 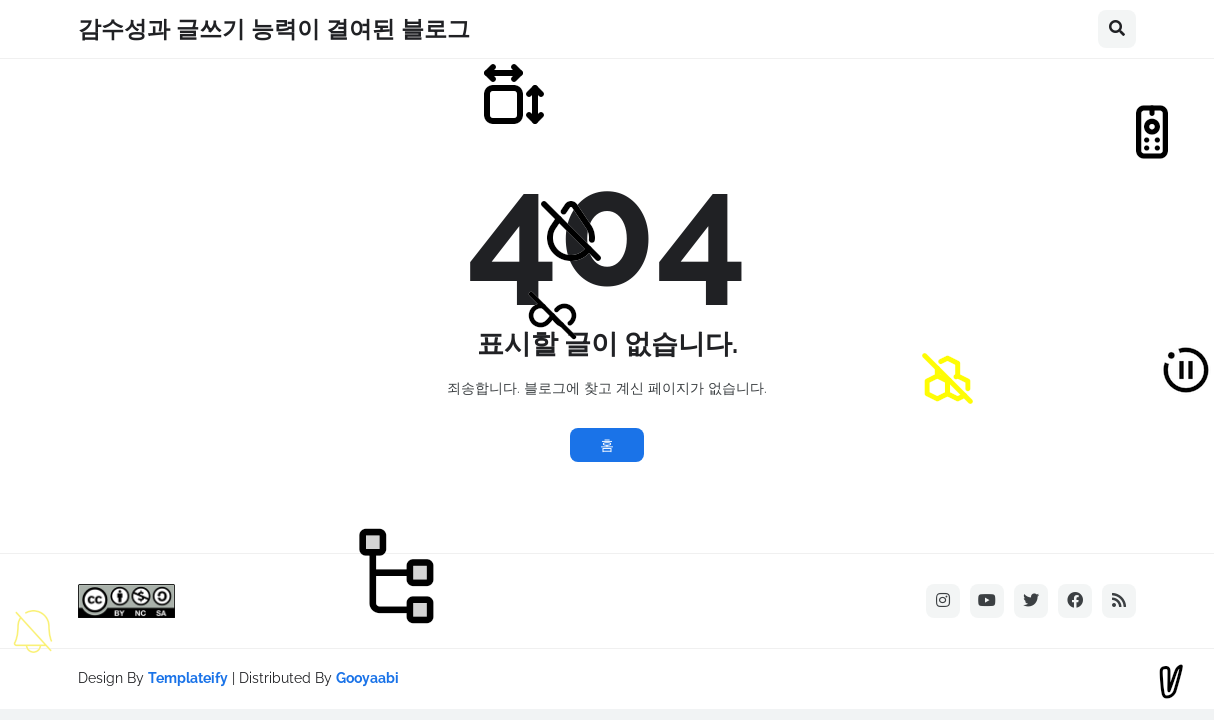 I want to click on adjust element dimensions, so click(x=514, y=94).